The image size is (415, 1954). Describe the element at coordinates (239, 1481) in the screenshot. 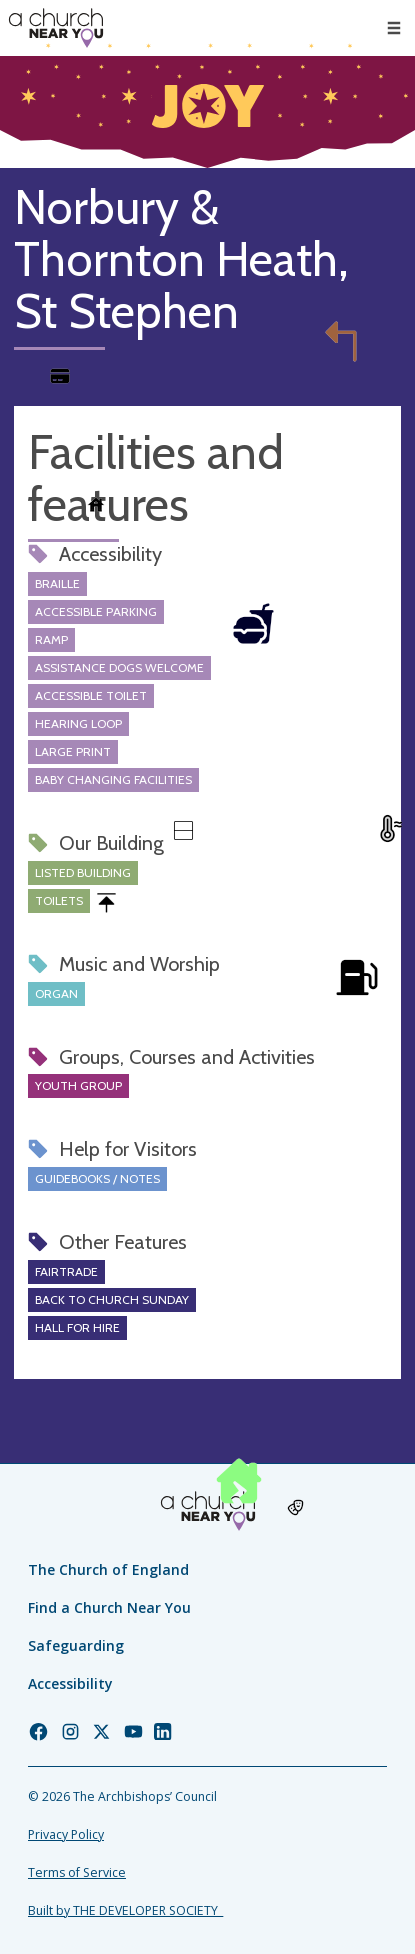

I see `report property damage` at that location.